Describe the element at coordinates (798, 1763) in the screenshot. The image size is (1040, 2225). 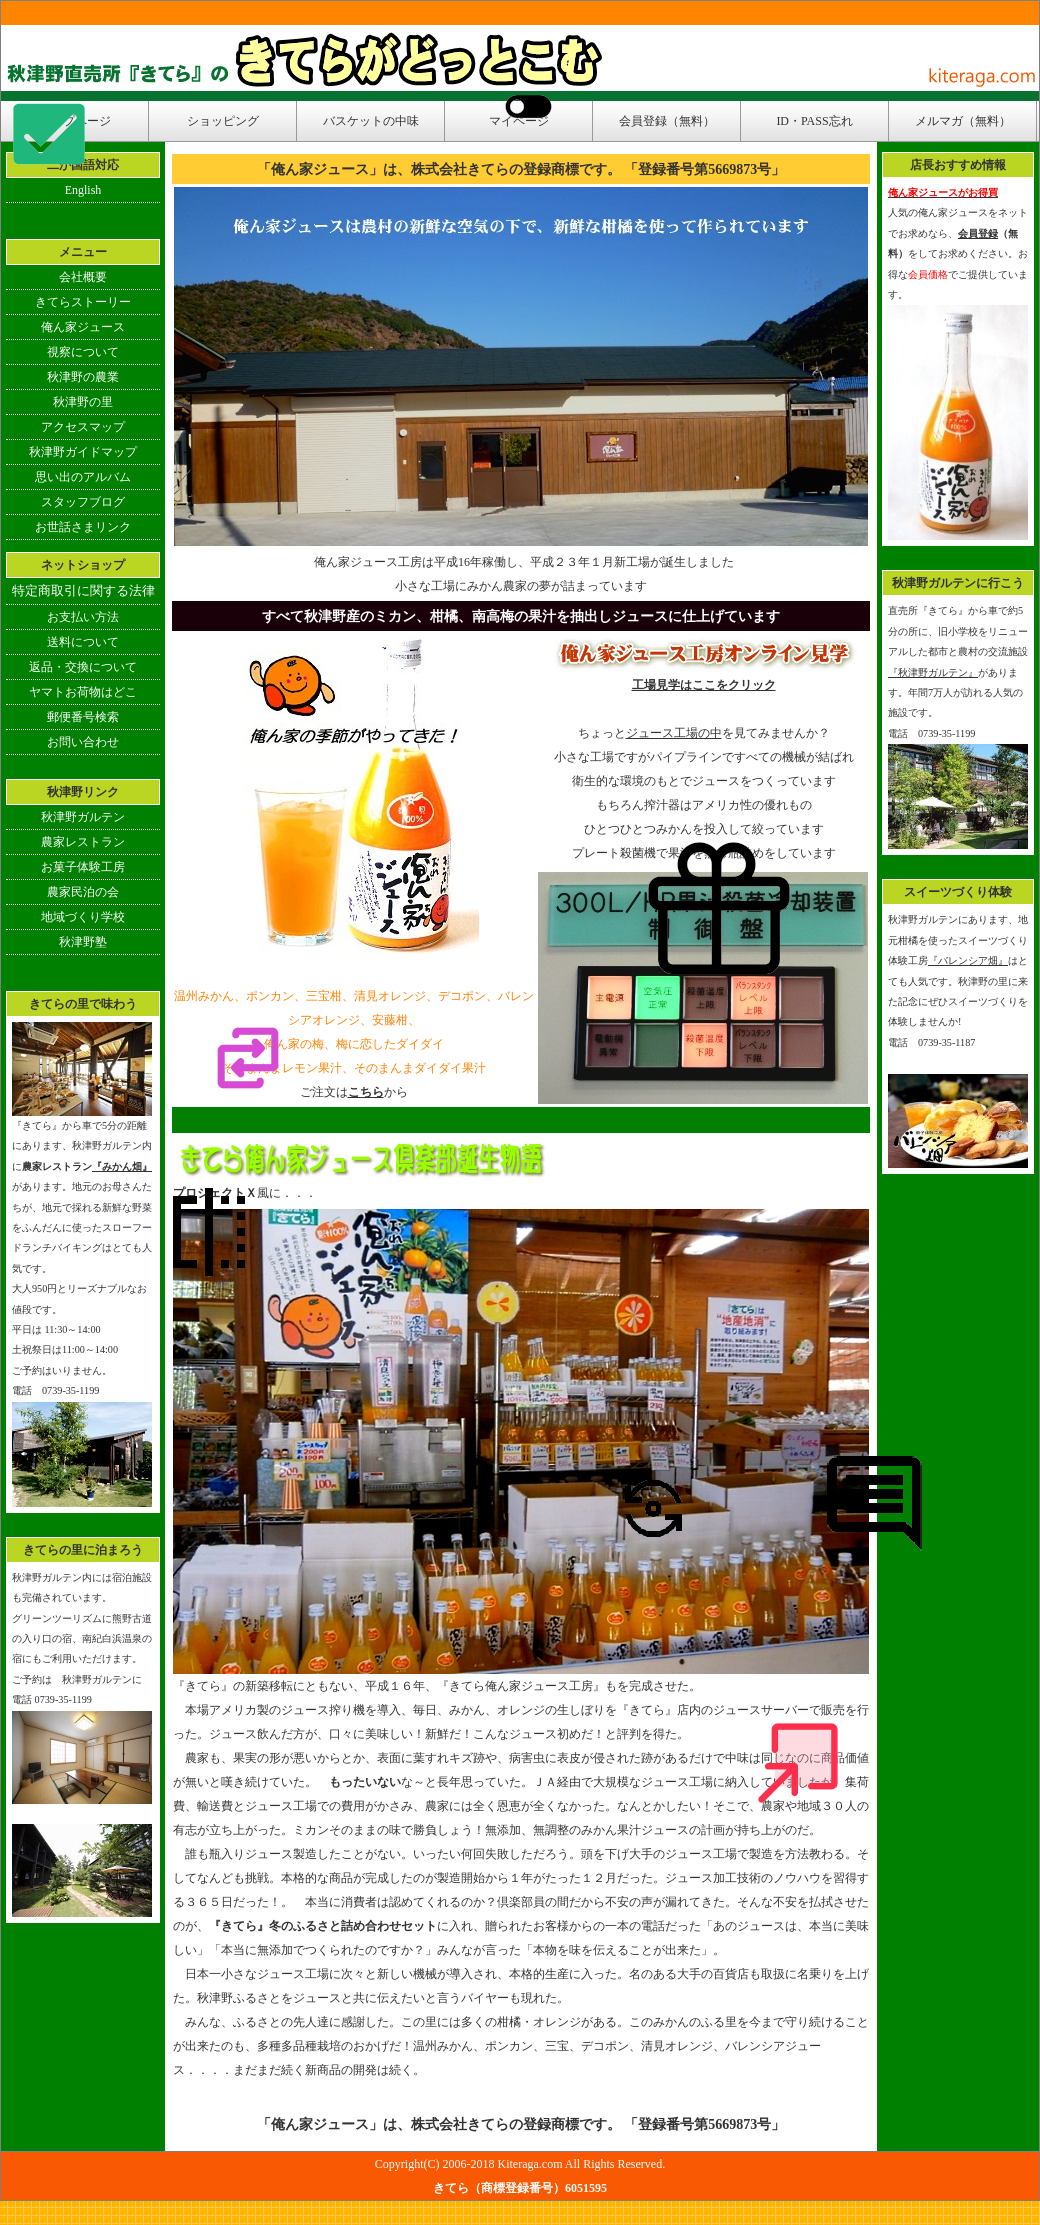
I see `import or bring content into a container` at that location.